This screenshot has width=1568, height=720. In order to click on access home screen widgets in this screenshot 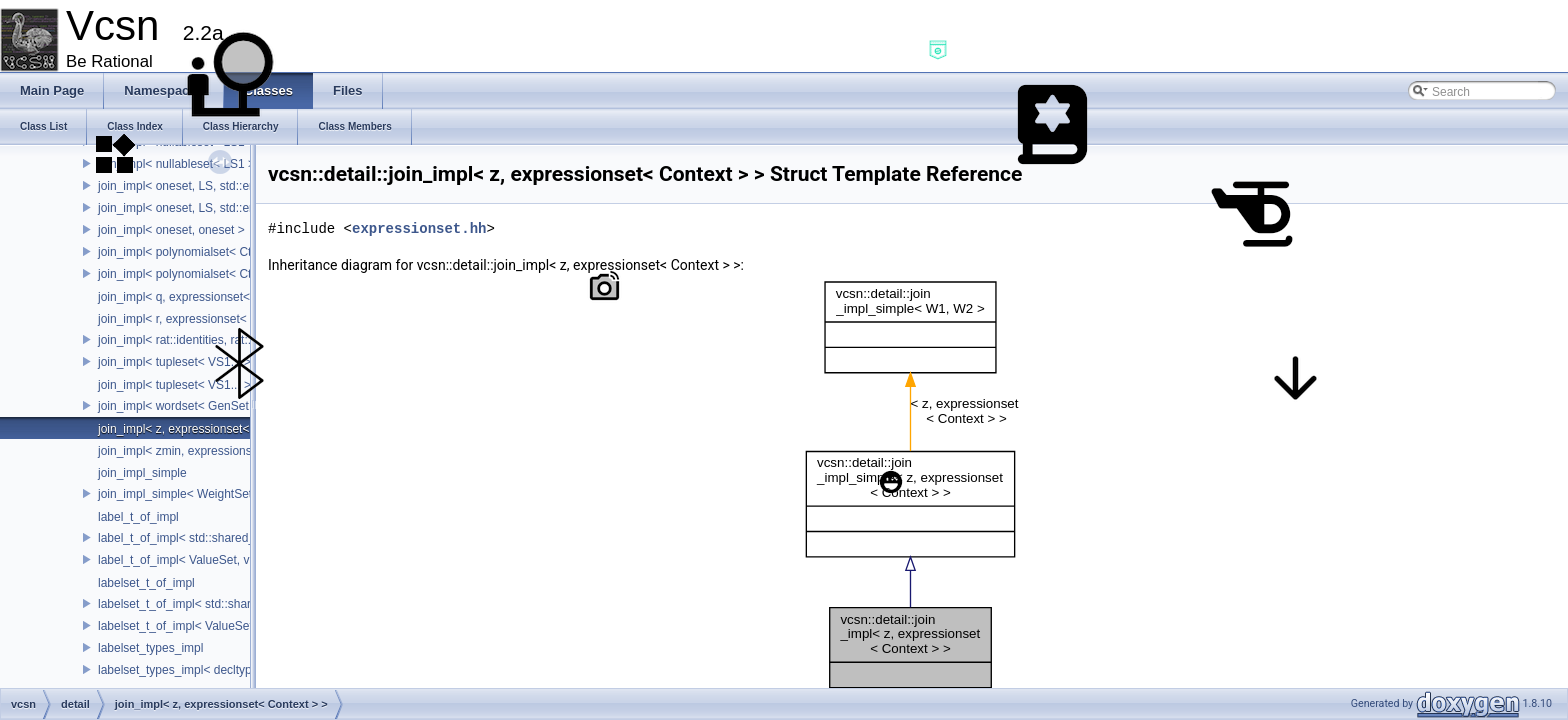, I will do `click(114, 154)`.